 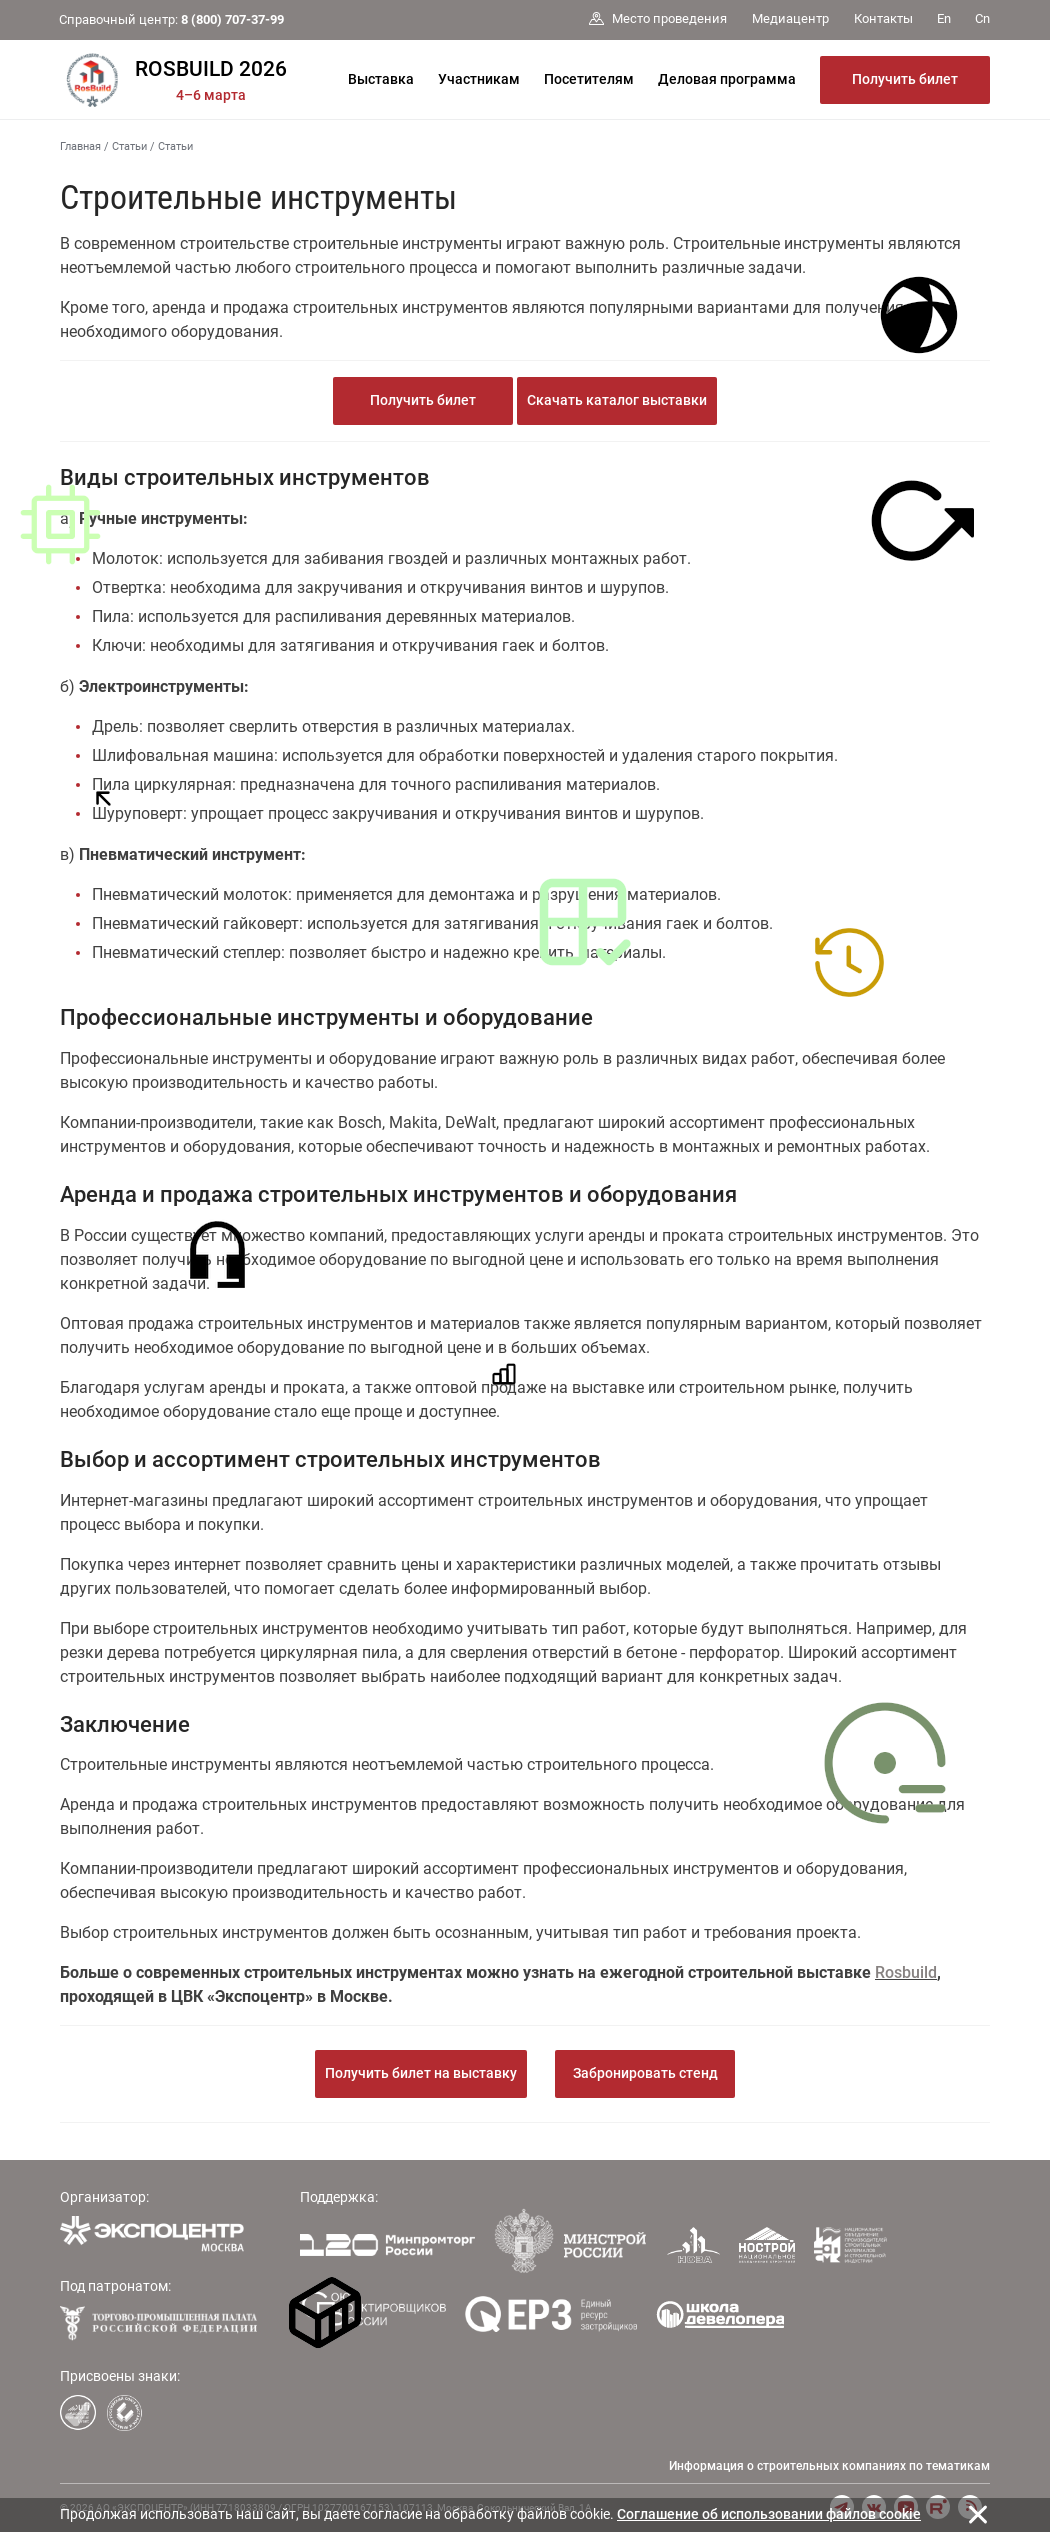 I want to click on repeat or loop an action, so click(x=922, y=514).